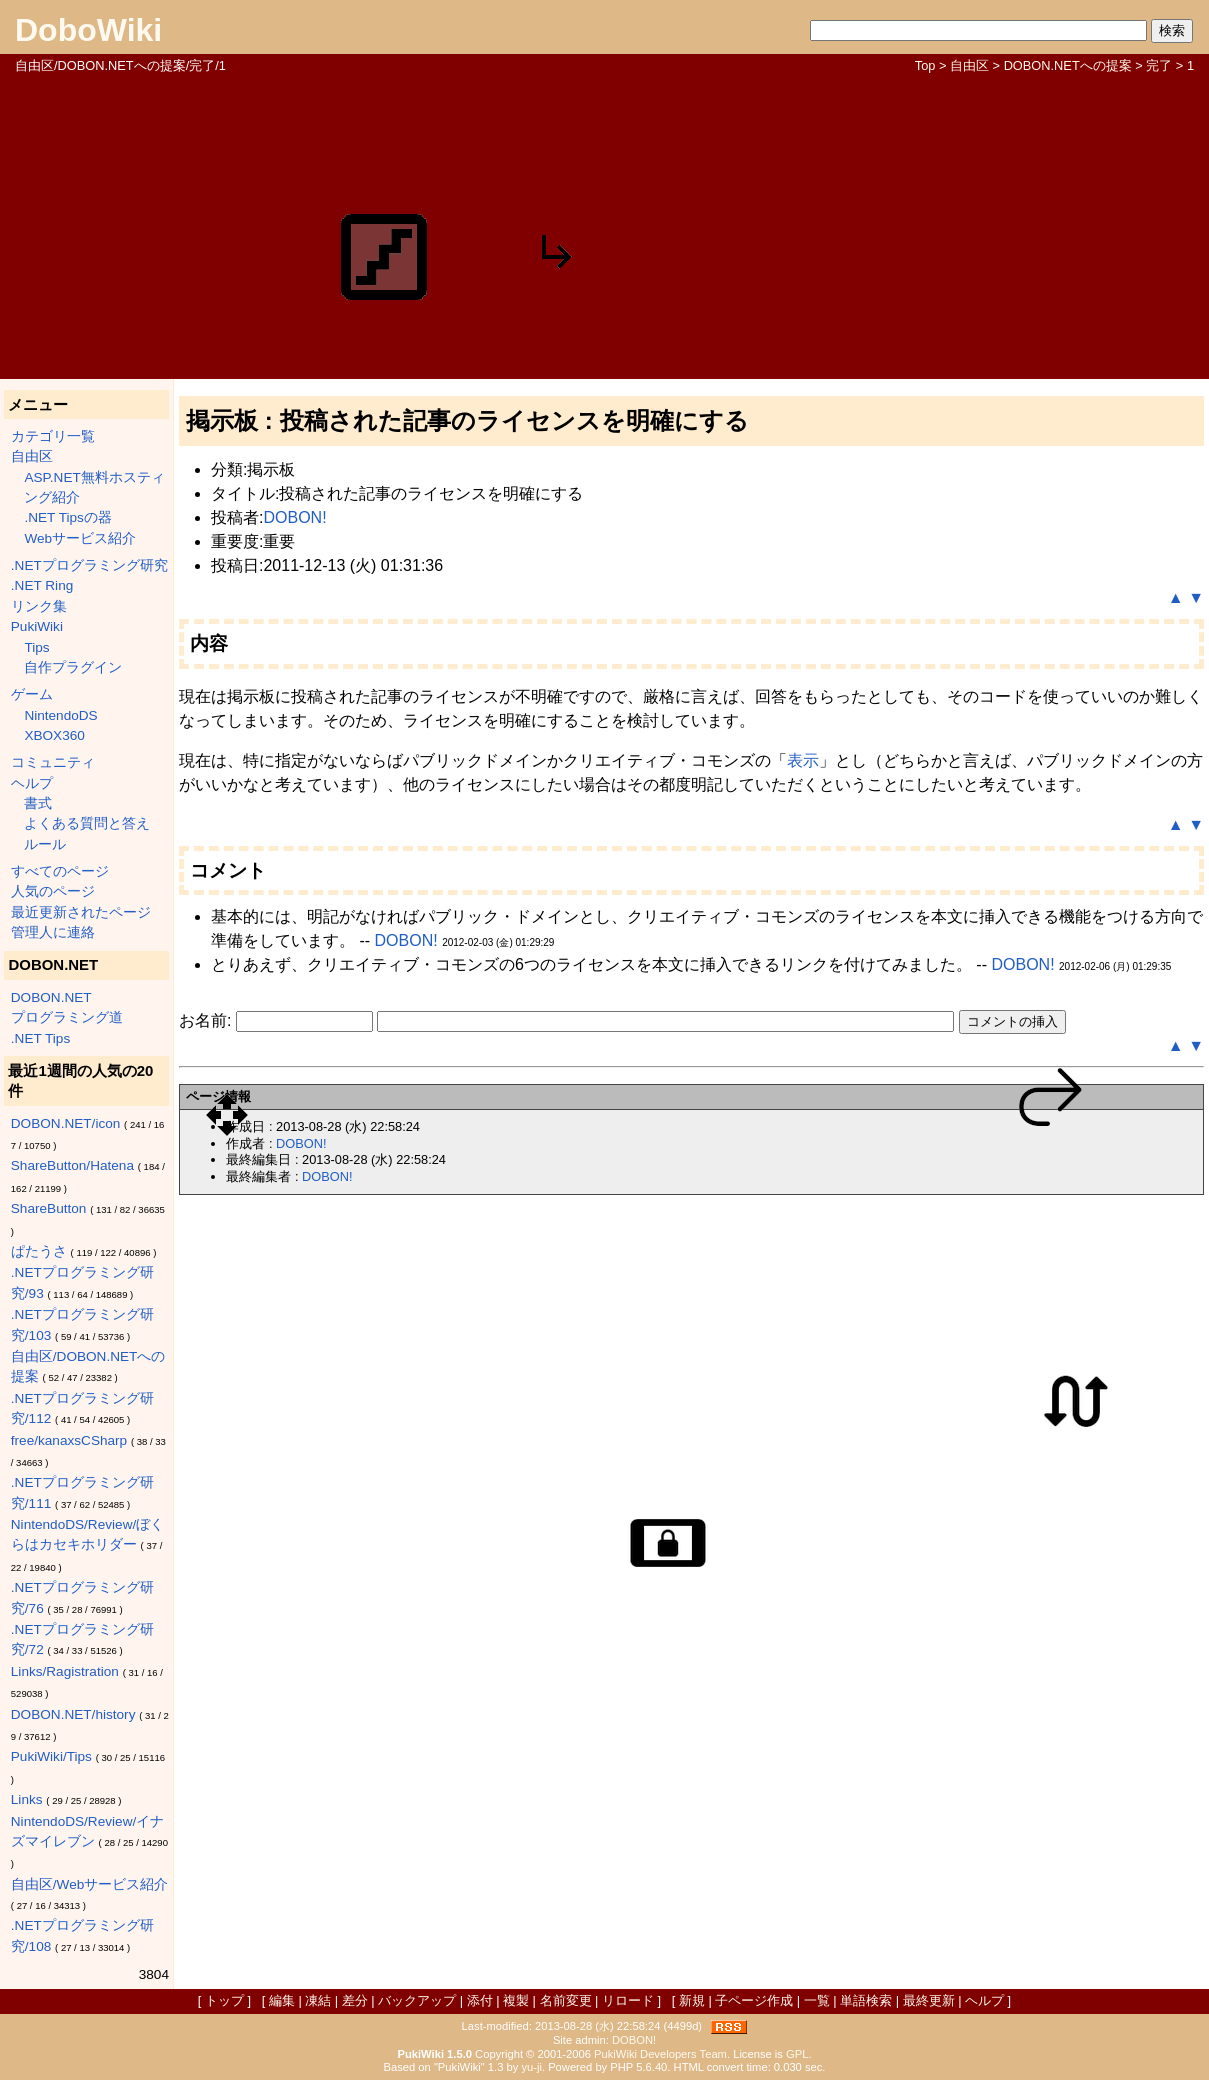 This screenshot has width=1209, height=2080. I want to click on move or drag this element freely, so click(227, 1115).